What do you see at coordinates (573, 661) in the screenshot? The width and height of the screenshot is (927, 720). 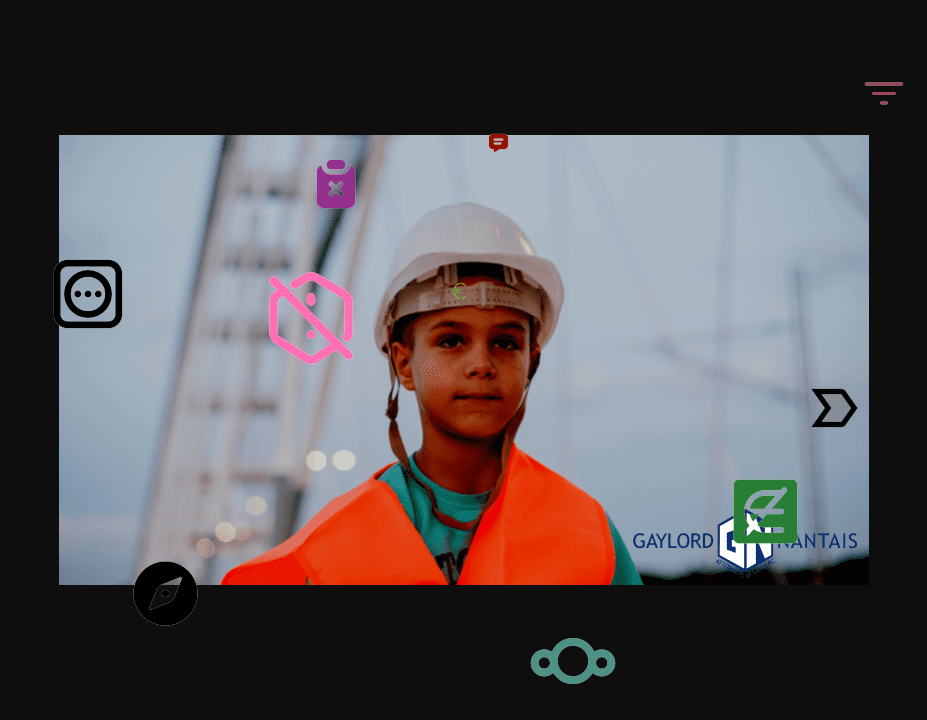 I see `open nextcloud app` at bounding box center [573, 661].